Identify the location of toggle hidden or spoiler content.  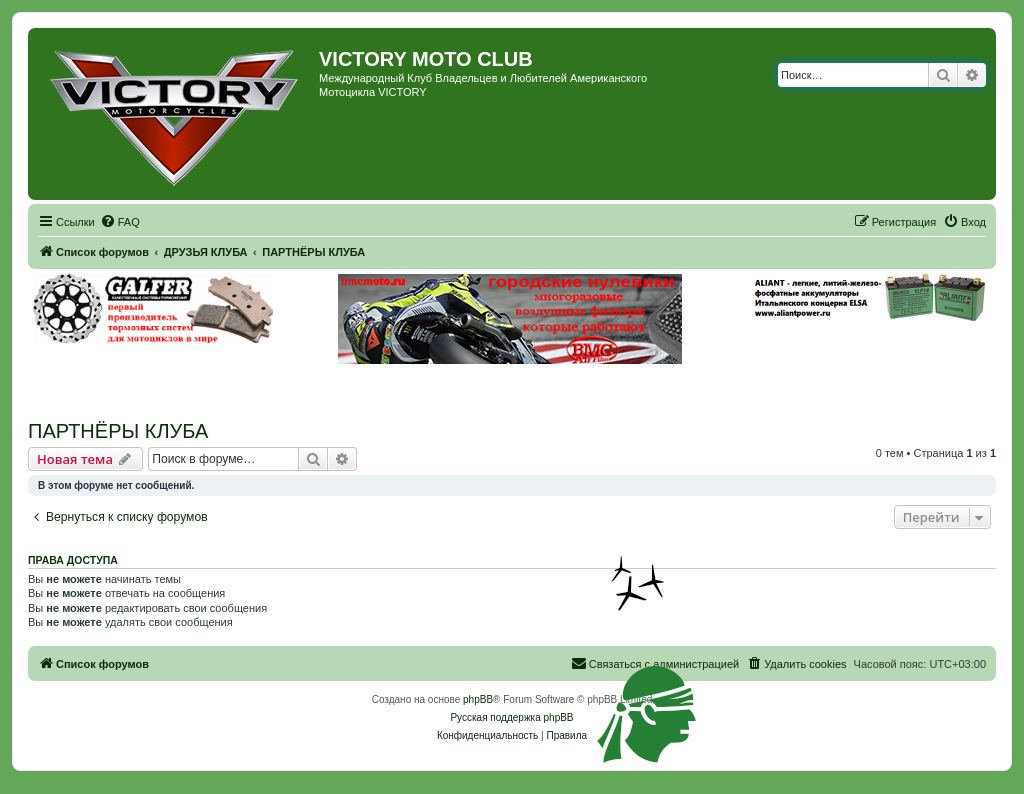
(646, 714).